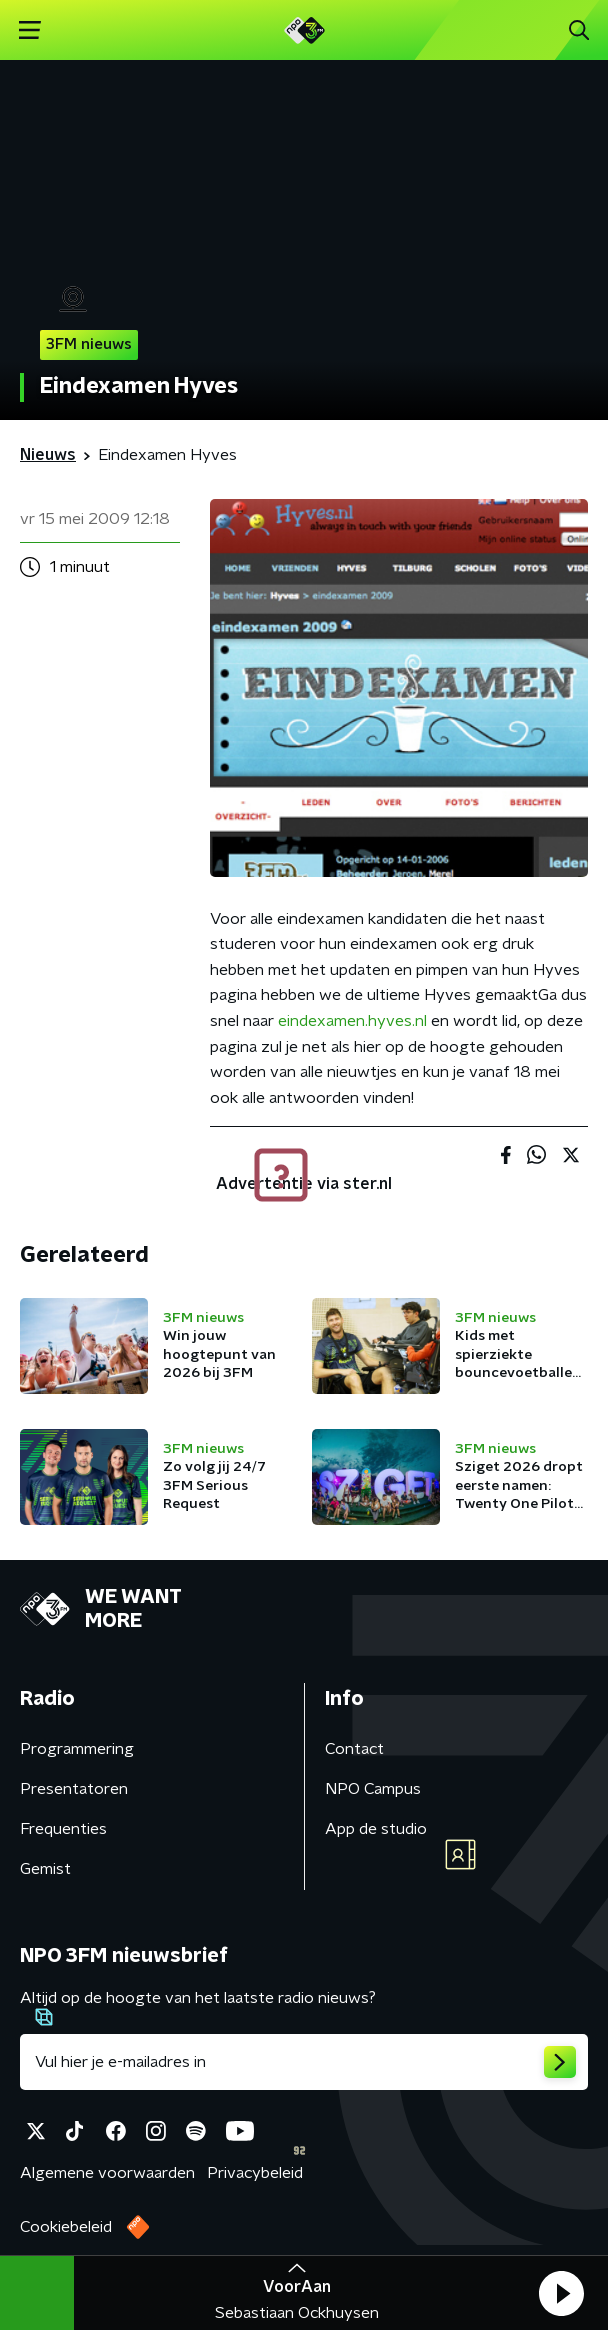  Describe the element at coordinates (44, 2017) in the screenshot. I see `view 3D model or object` at that location.